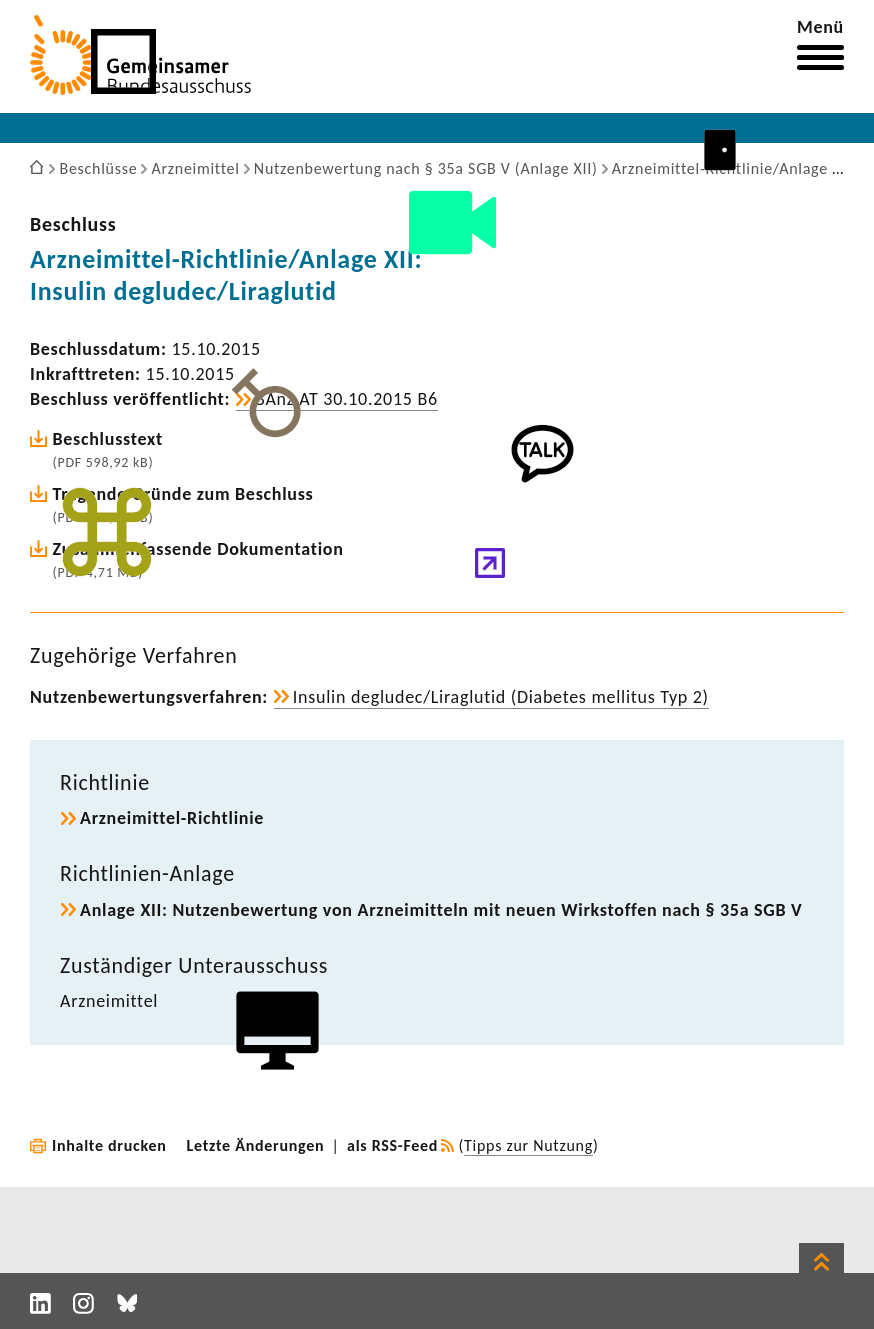 The width and height of the screenshot is (874, 1329). What do you see at coordinates (542, 451) in the screenshot?
I see `open KakaoTalk messenger` at bounding box center [542, 451].